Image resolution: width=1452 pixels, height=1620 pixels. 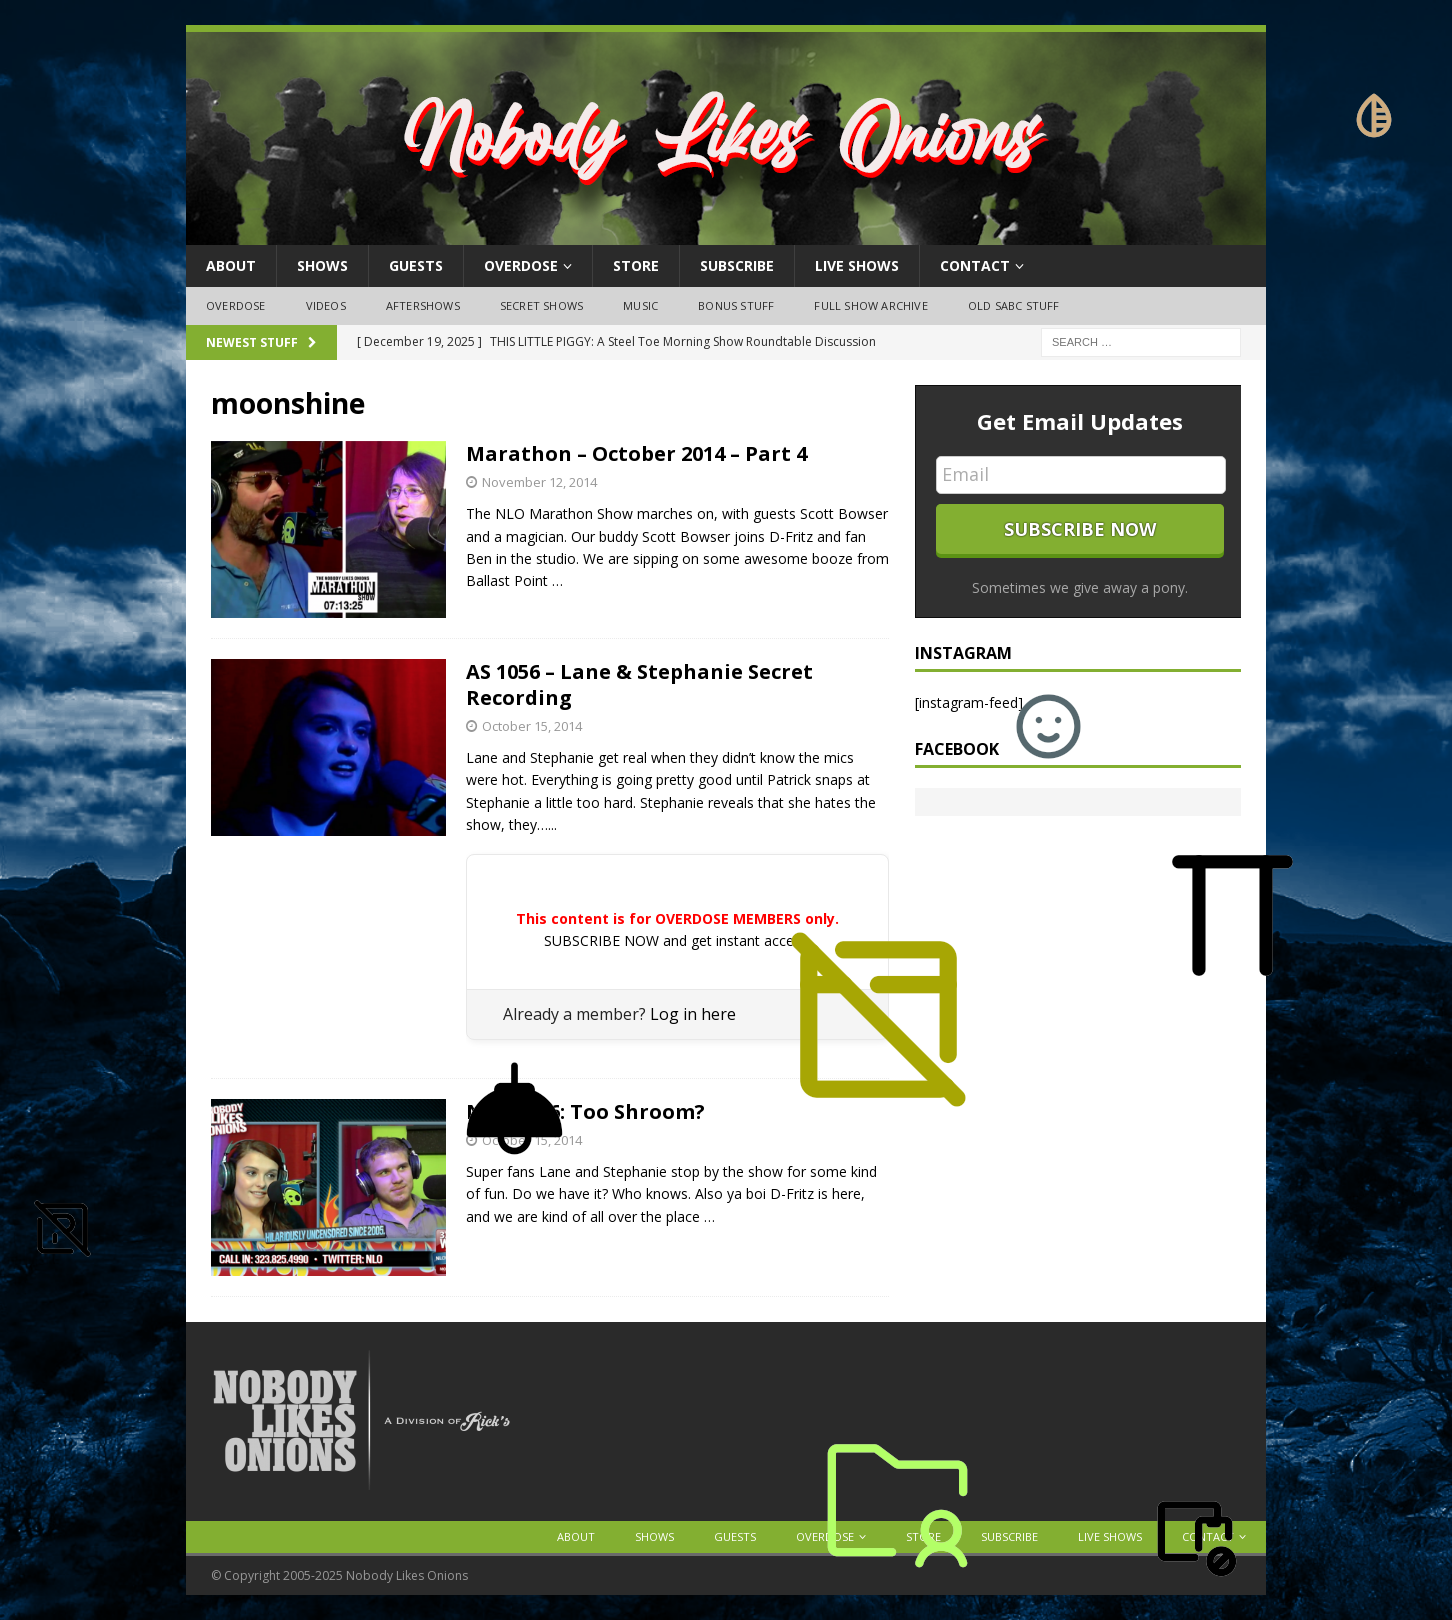 What do you see at coordinates (1195, 1535) in the screenshot?
I see `disconnect or unpair a device` at bounding box center [1195, 1535].